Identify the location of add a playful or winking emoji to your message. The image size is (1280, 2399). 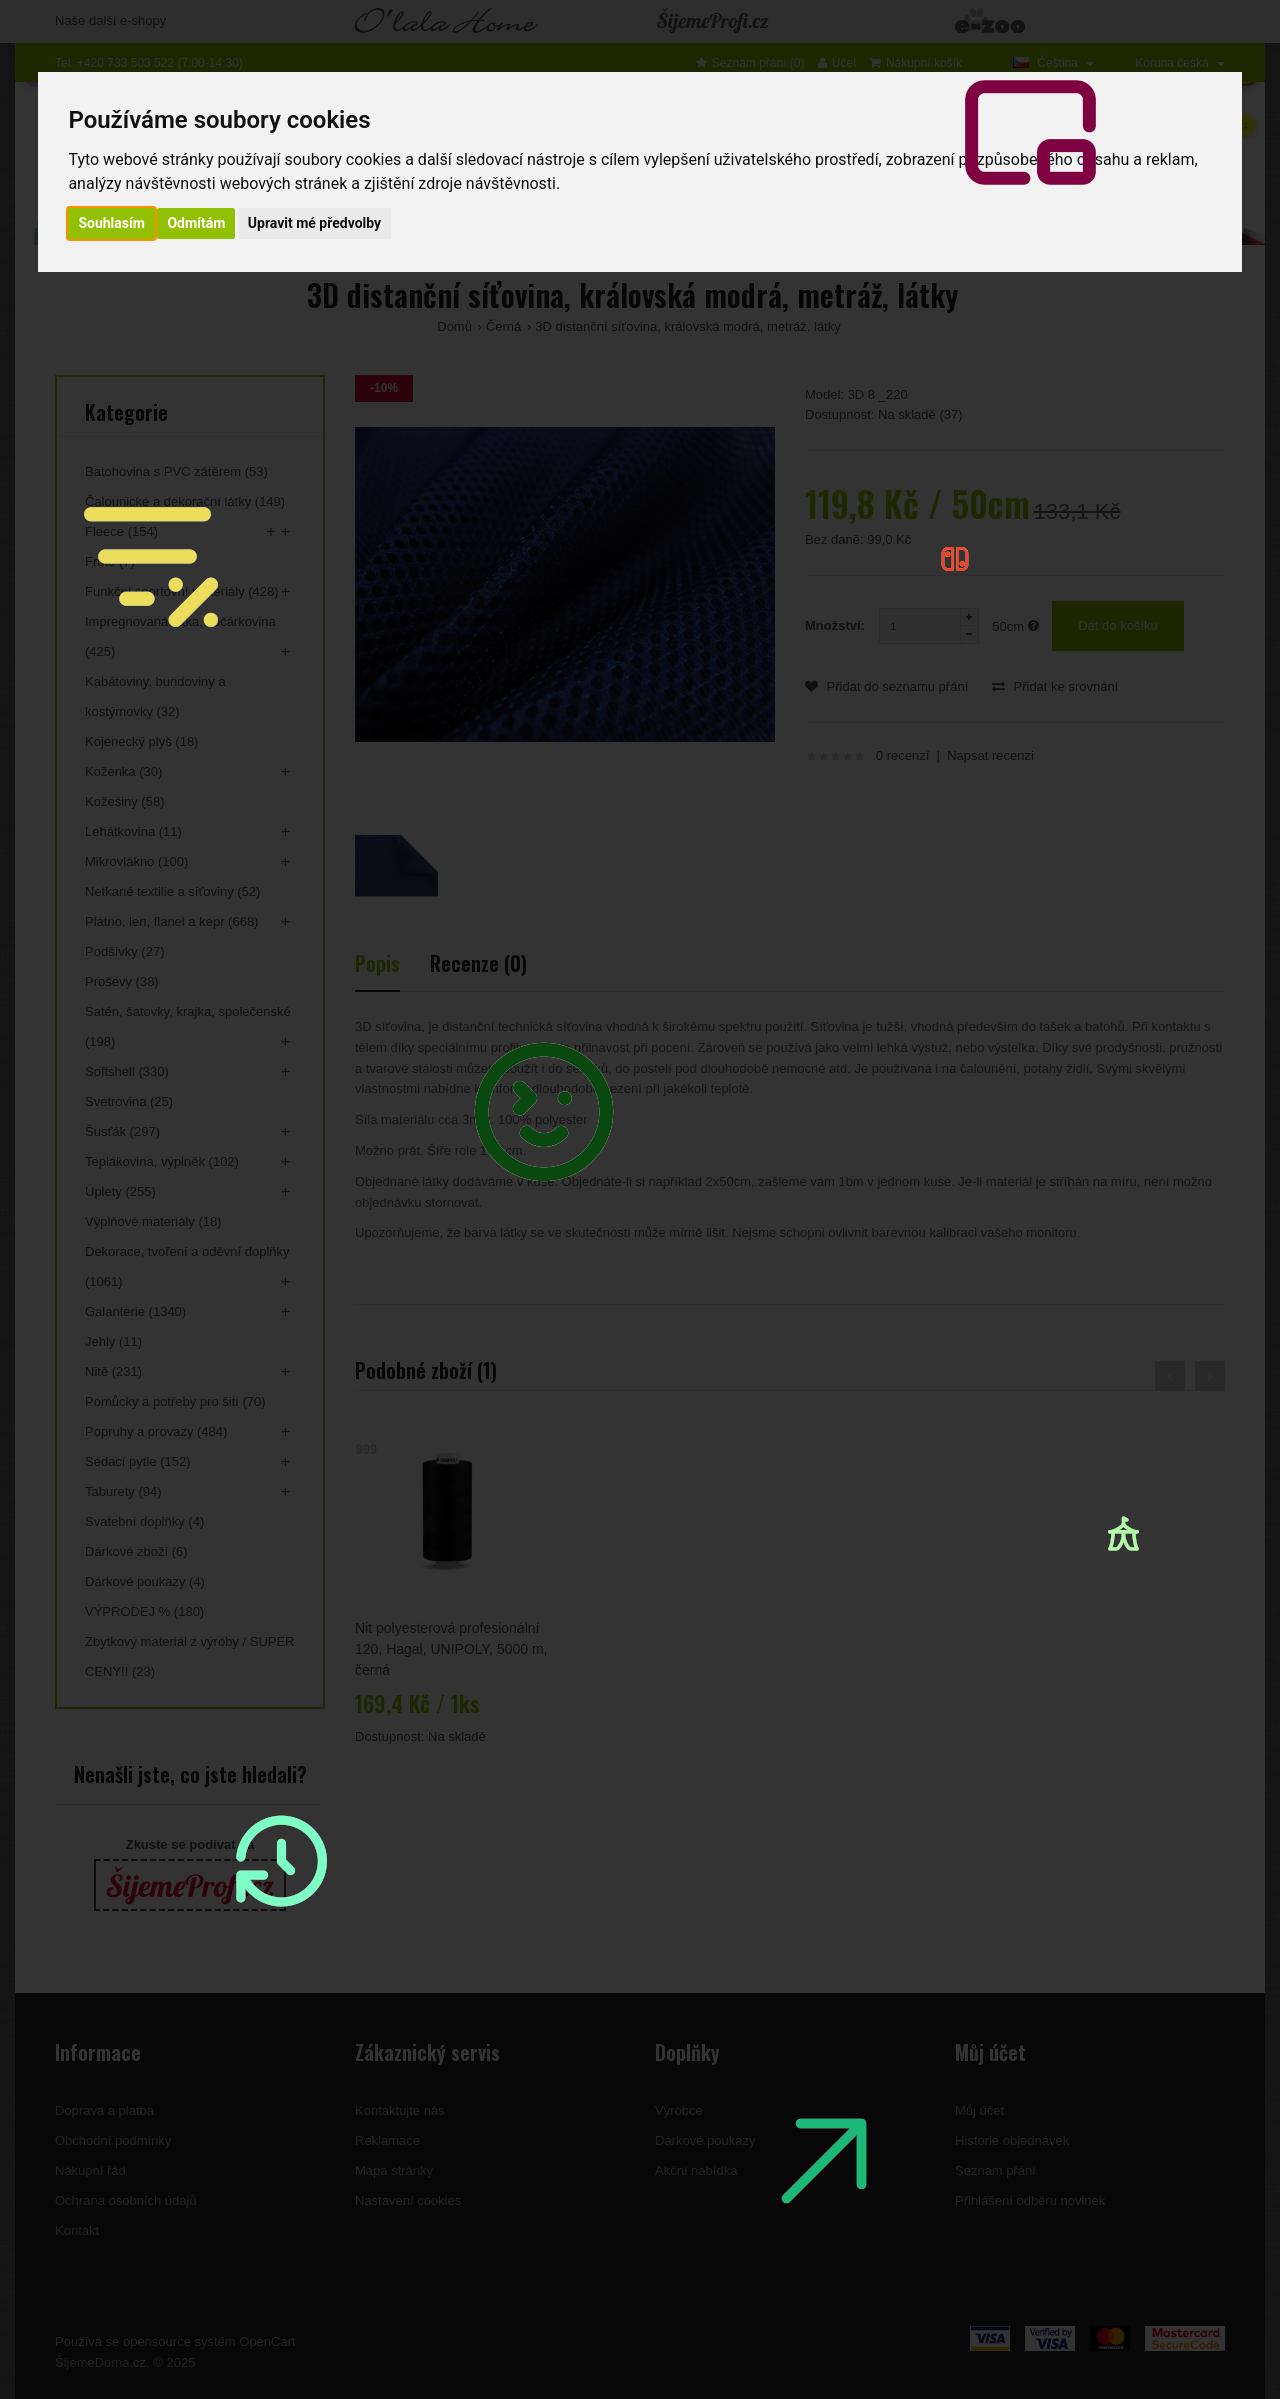
(544, 1112).